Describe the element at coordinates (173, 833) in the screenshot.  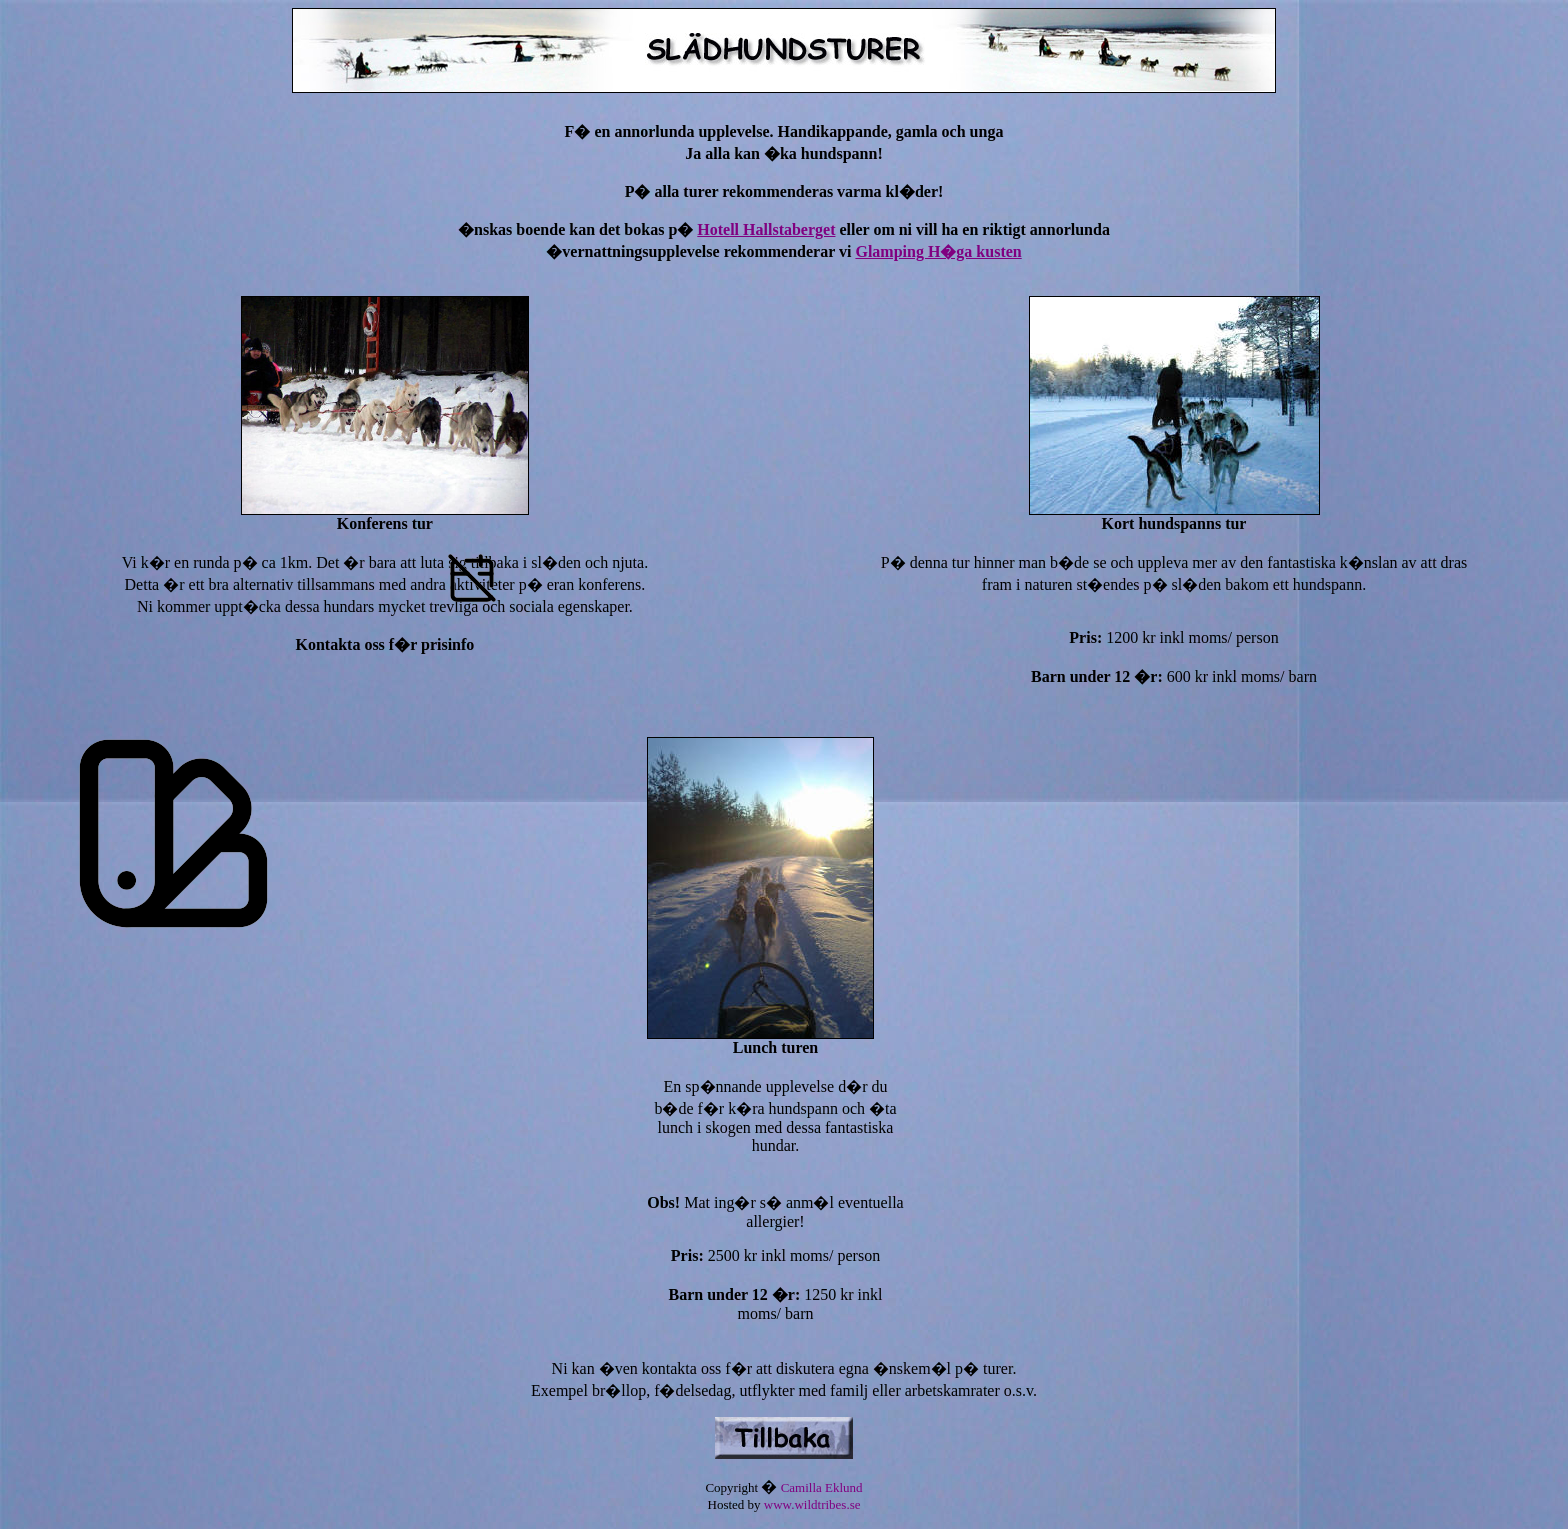
I see `browse color palette or theme options` at that location.